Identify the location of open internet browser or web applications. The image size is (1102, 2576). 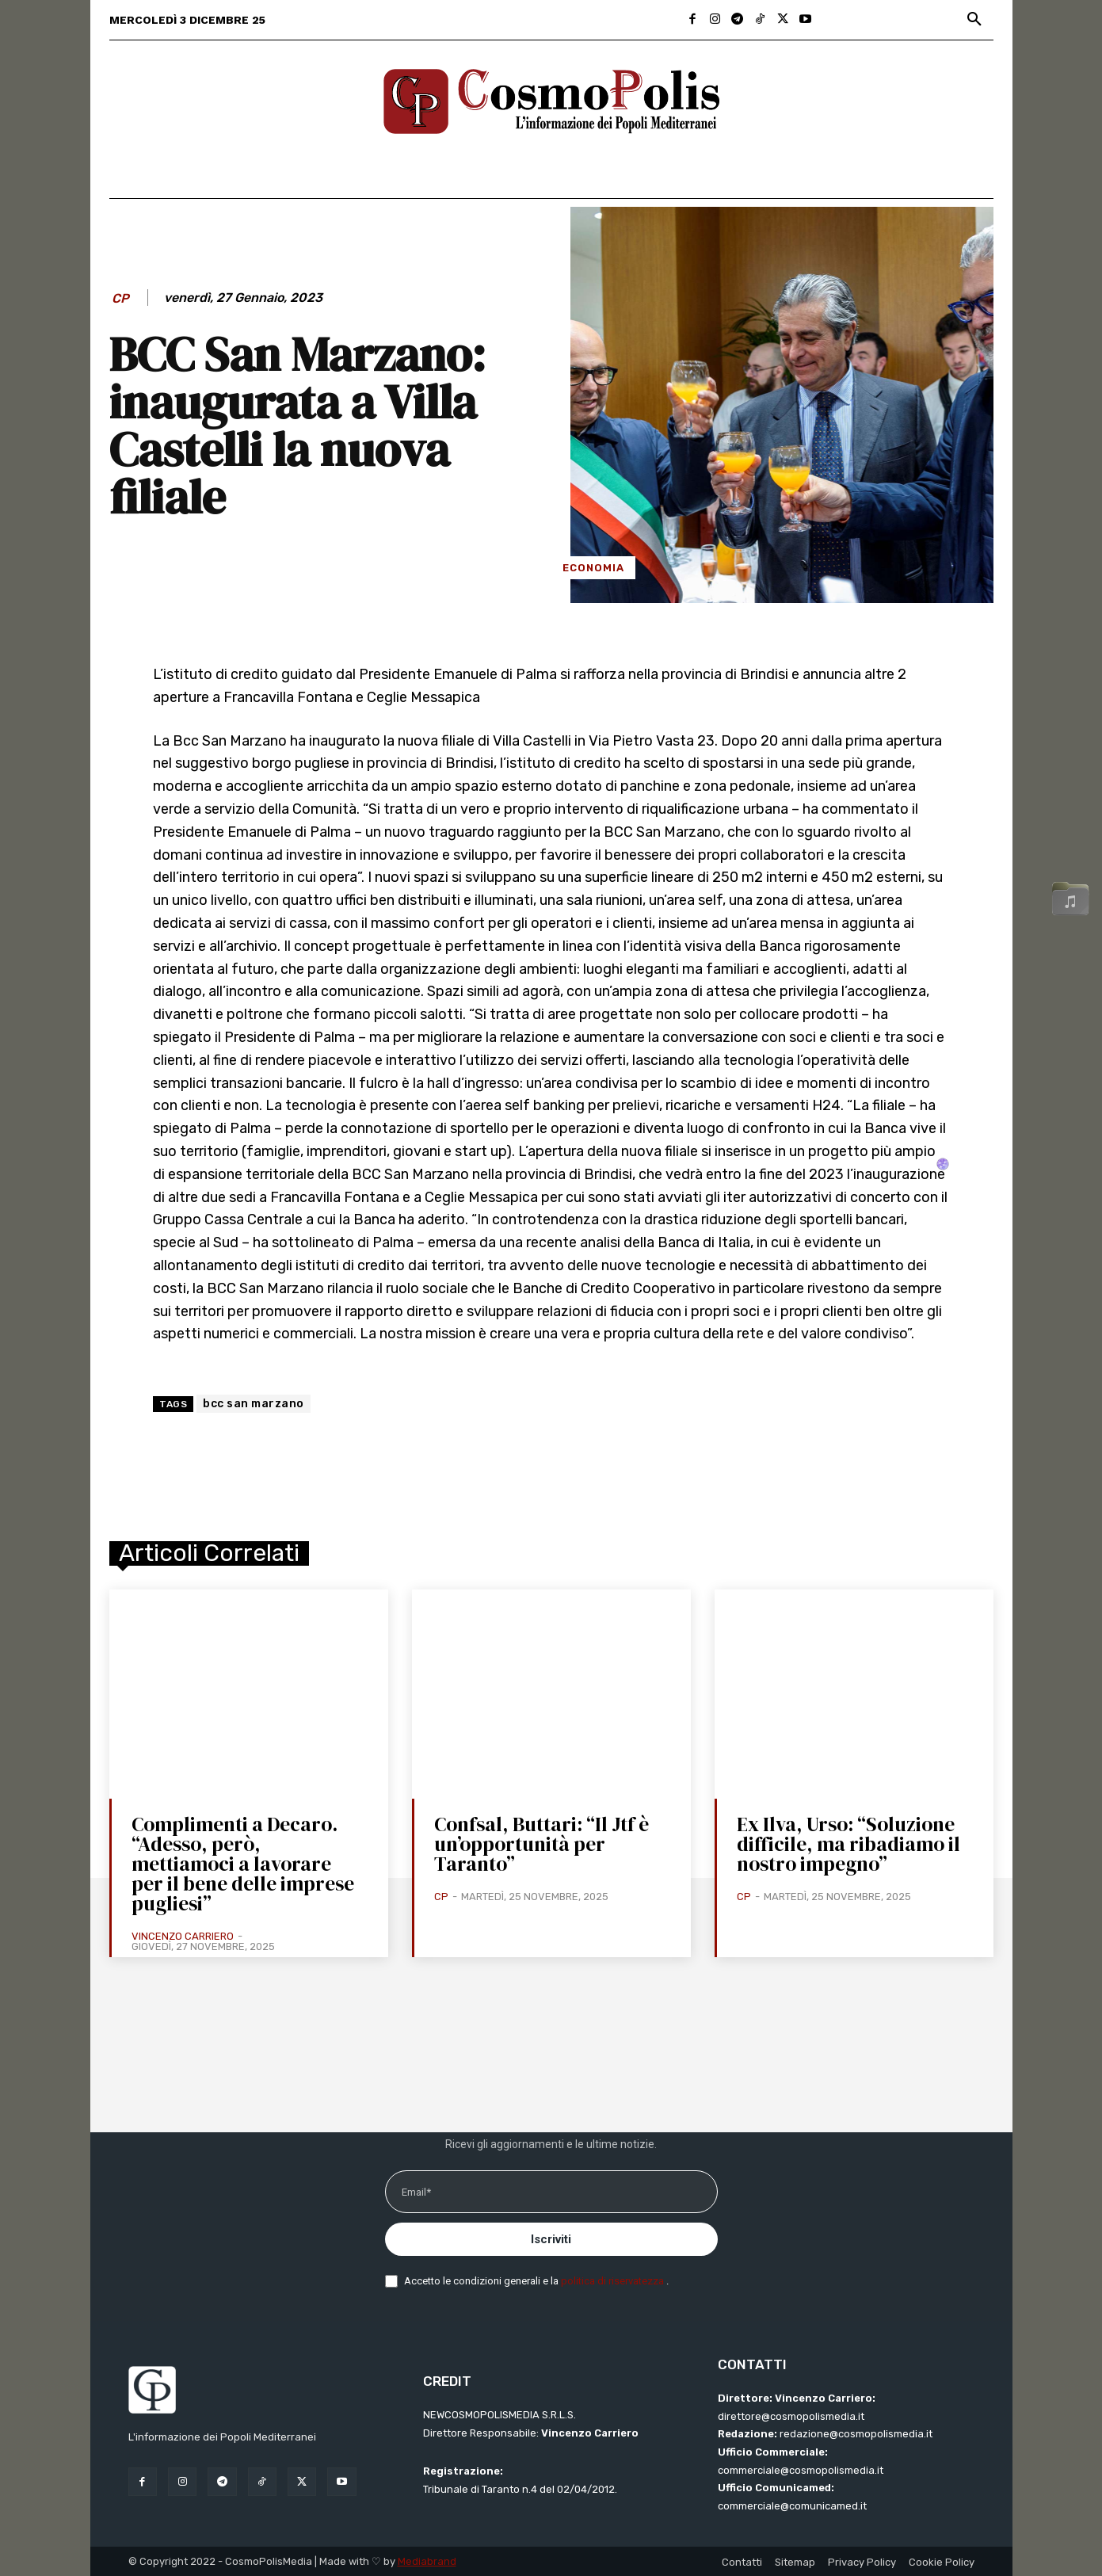
(943, 1164).